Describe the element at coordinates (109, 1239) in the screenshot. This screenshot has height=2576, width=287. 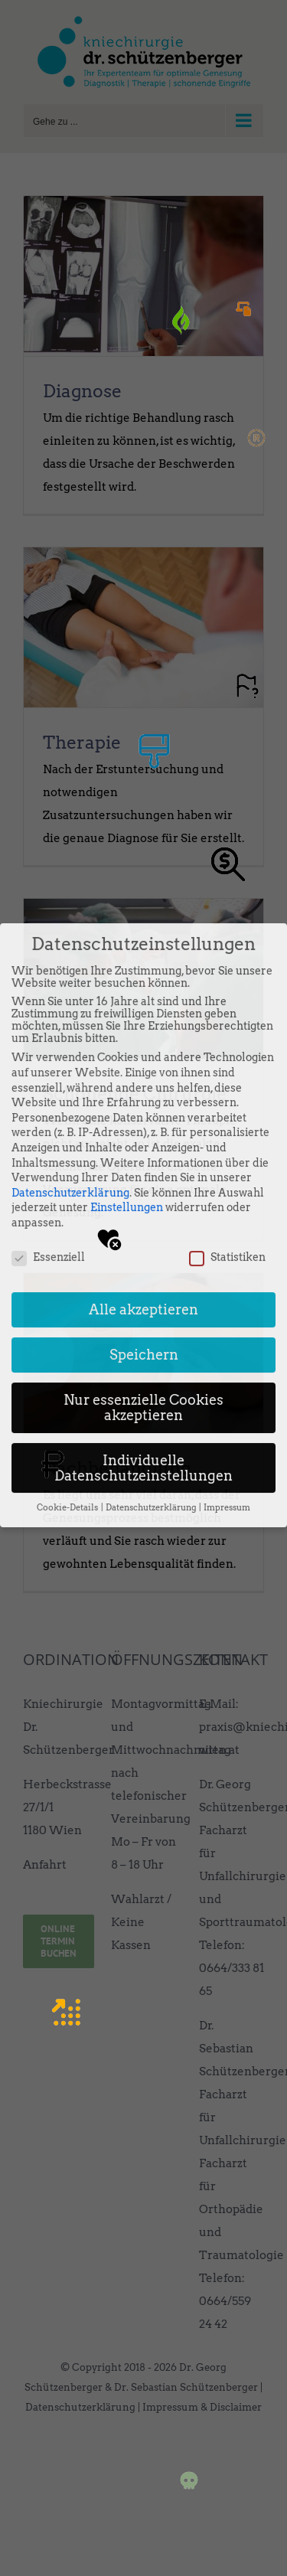
I see `remove item from favorites` at that location.